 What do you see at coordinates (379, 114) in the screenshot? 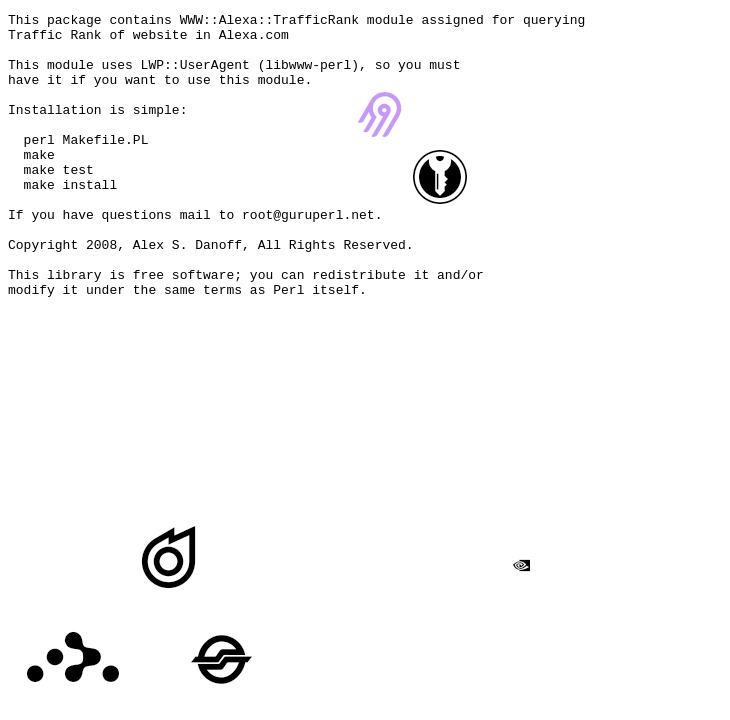
I see `airbyte logo - a data integration platform` at bounding box center [379, 114].